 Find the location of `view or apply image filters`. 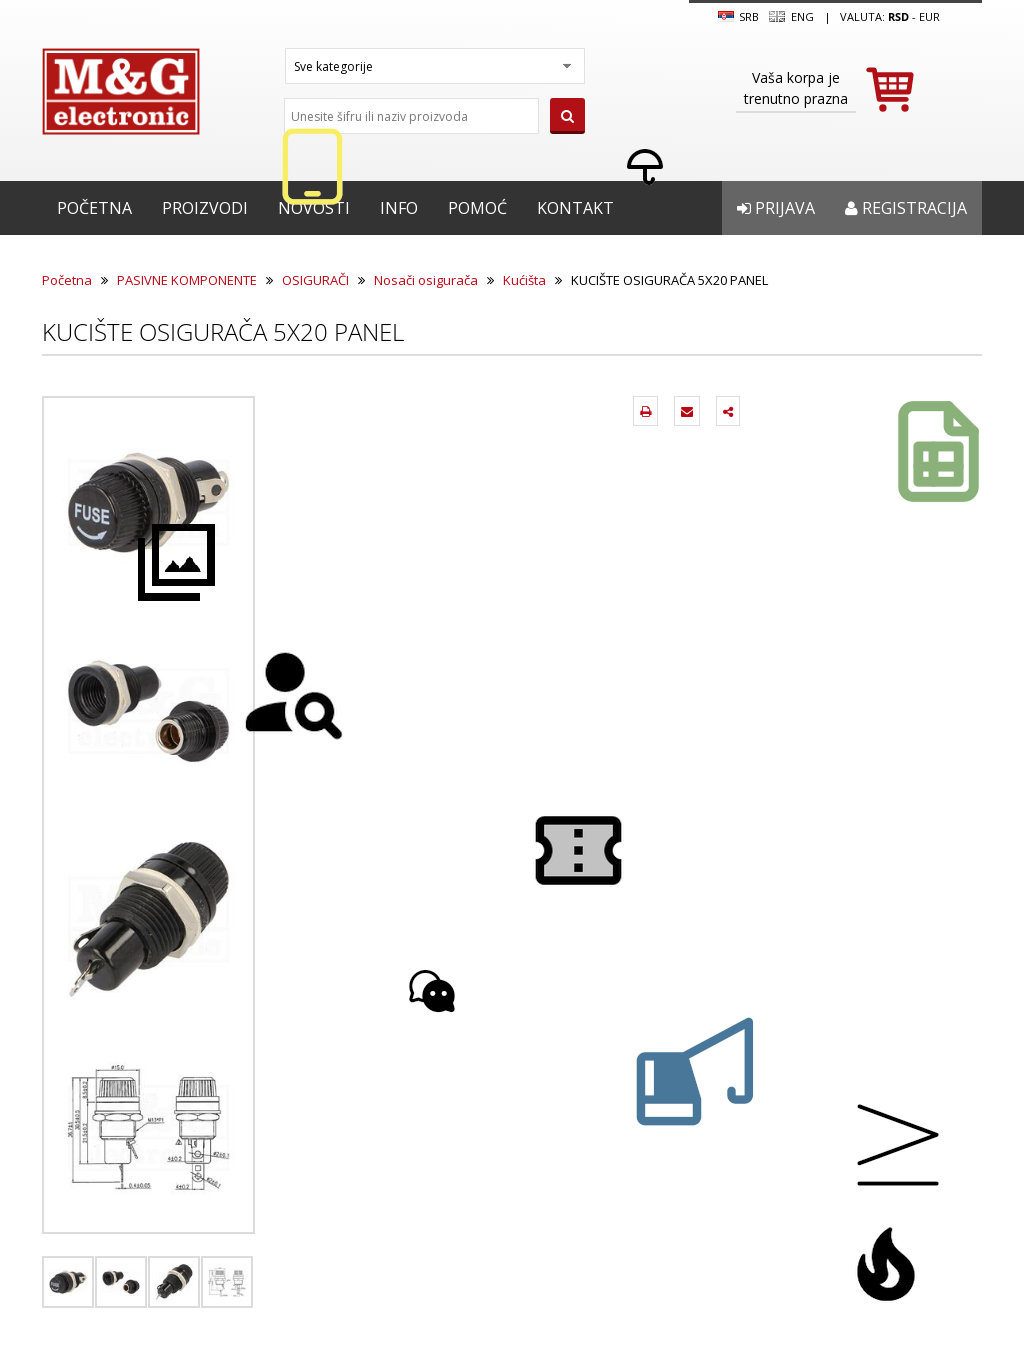

view or apply image filters is located at coordinates (176, 562).